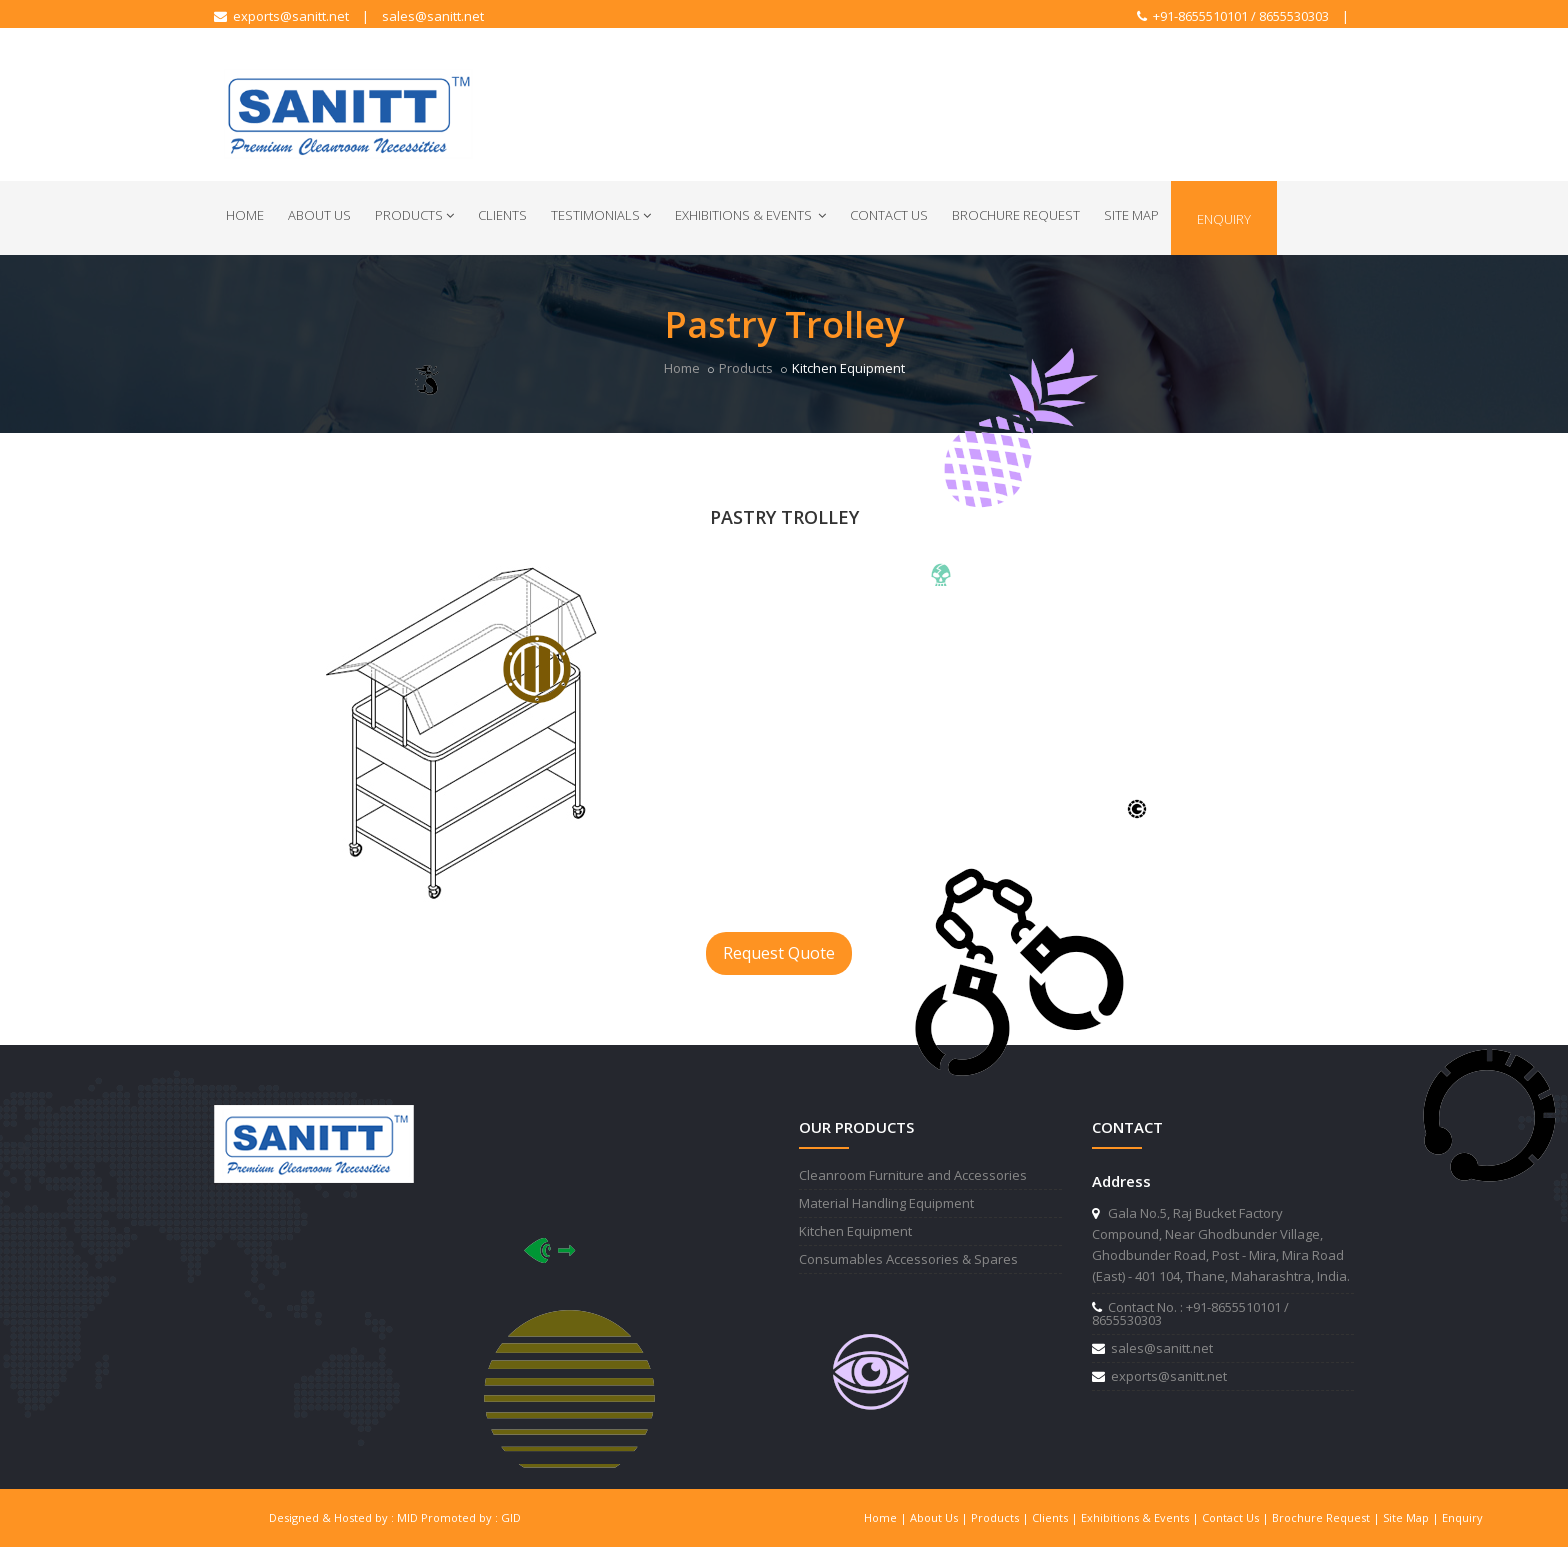 The image size is (1568, 1547). I want to click on view performance or speed metrics, so click(1489, 1115).